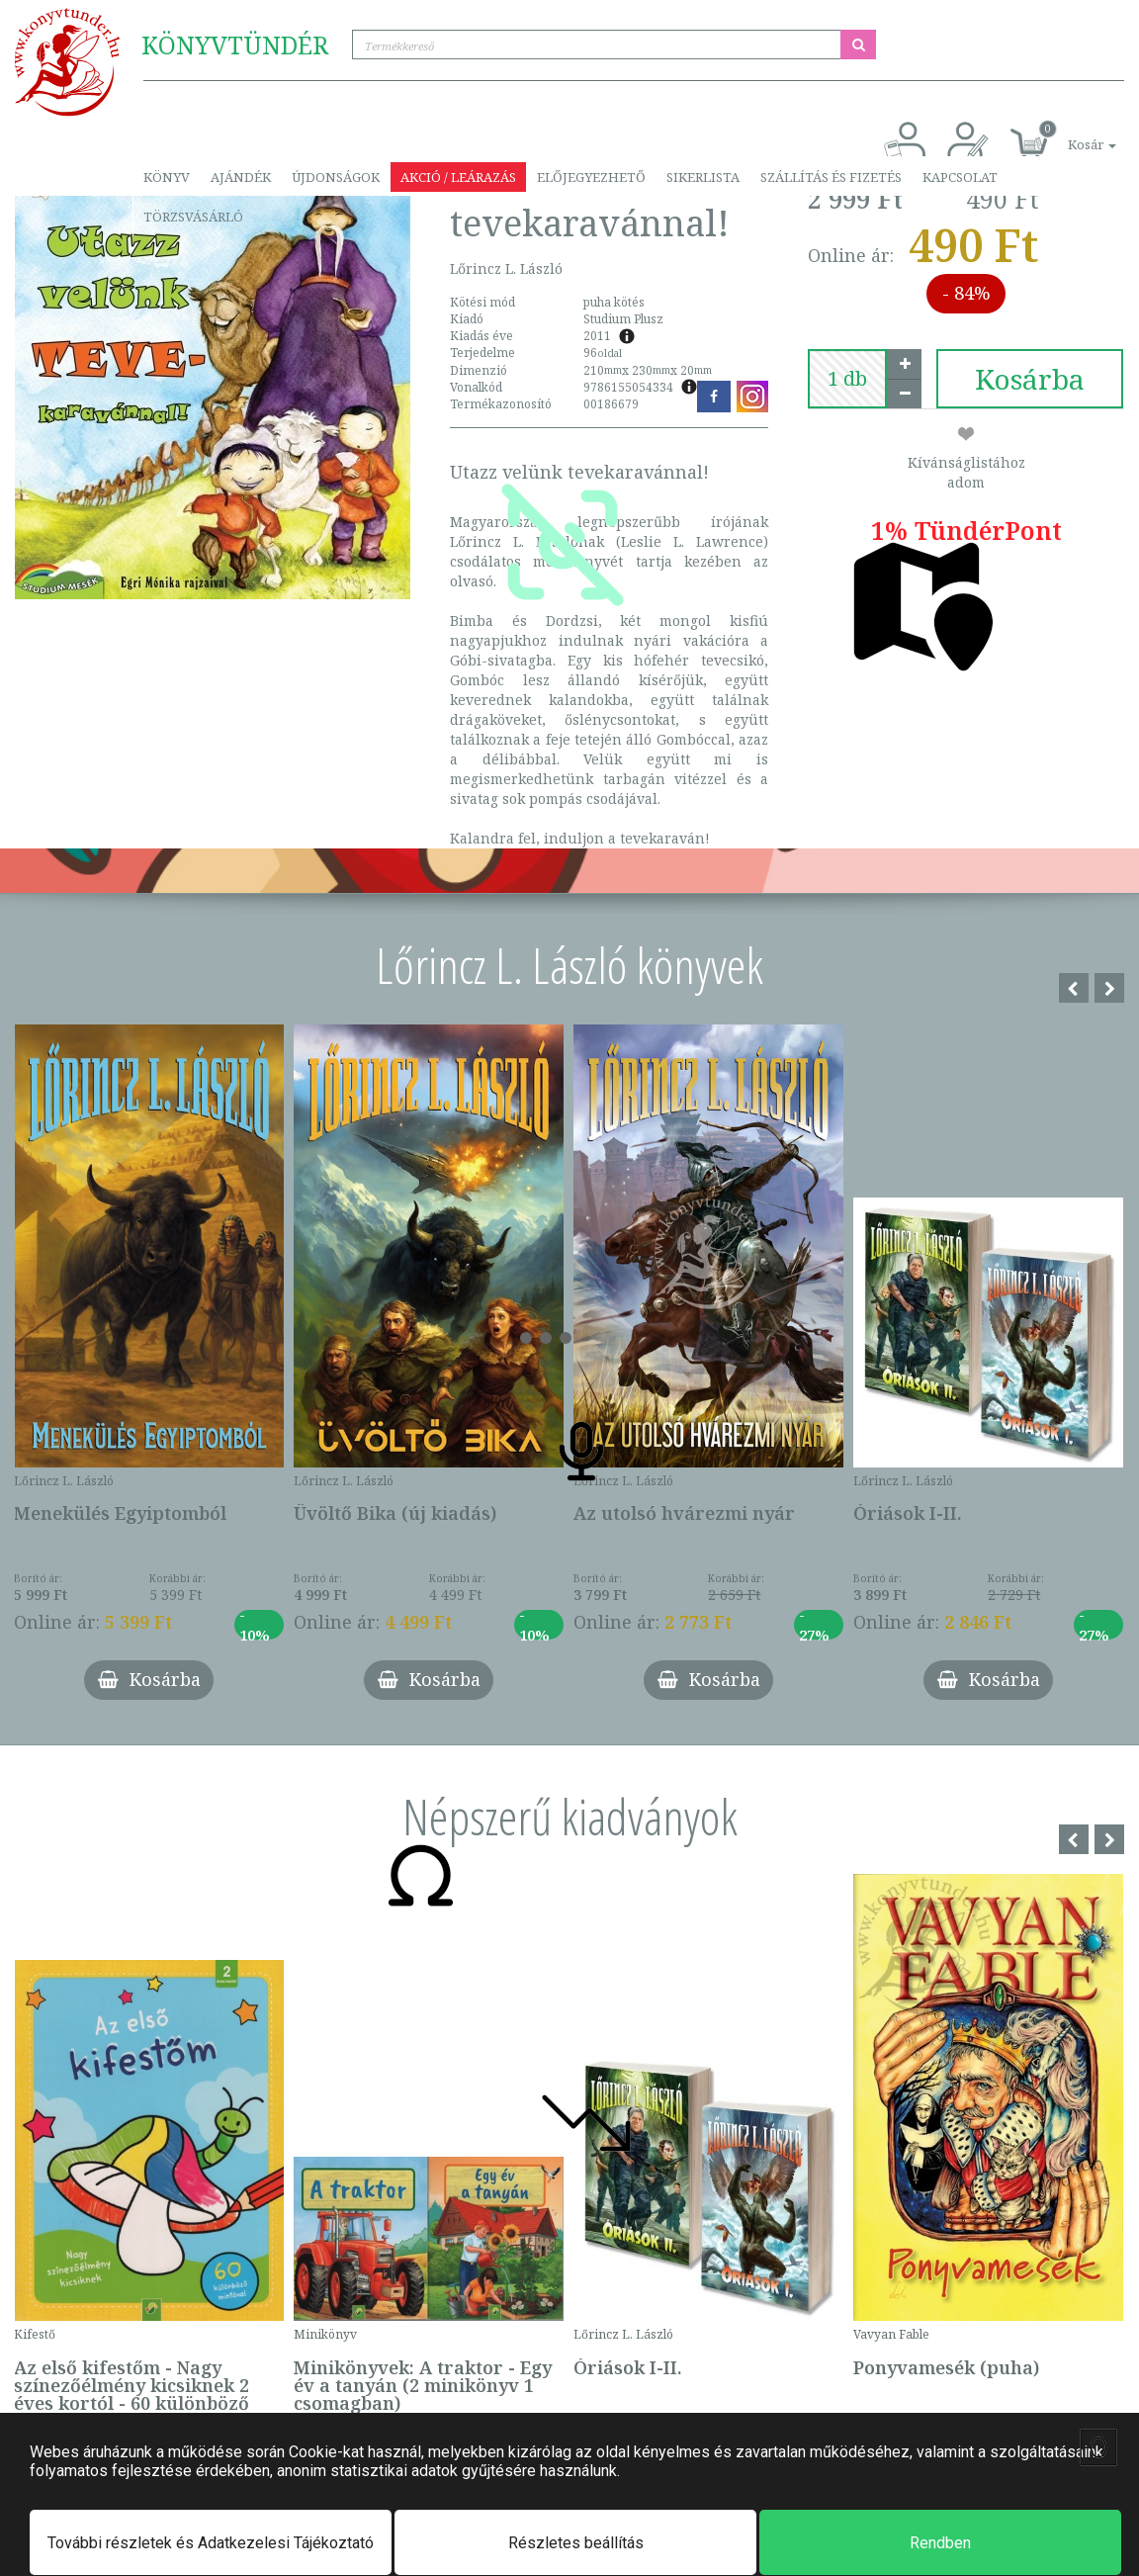 The height and width of the screenshot is (2576, 1139). What do you see at coordinates (586, 2123) in the screenshot?
I see `indicates a downward trend or decline in metrics` at bounding box center [586, 2123].